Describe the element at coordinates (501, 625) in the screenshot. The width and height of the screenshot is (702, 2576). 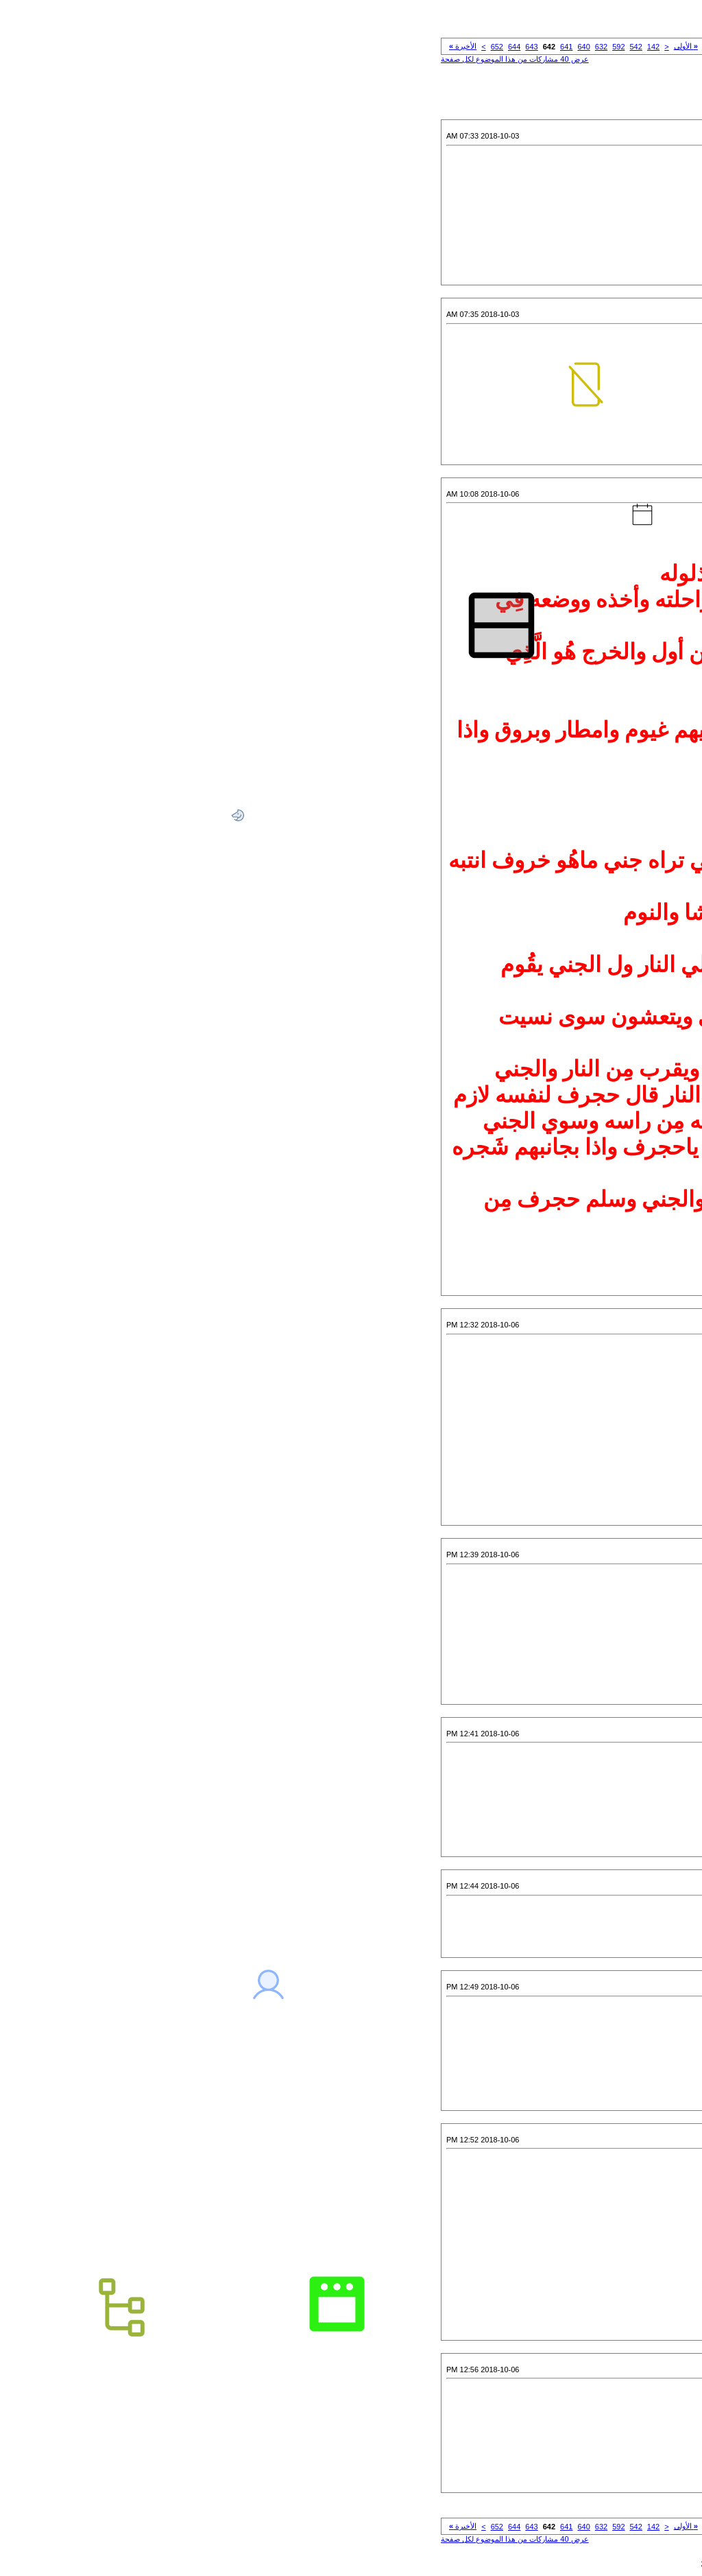
I see `split view into top and bottom panels` at that location.